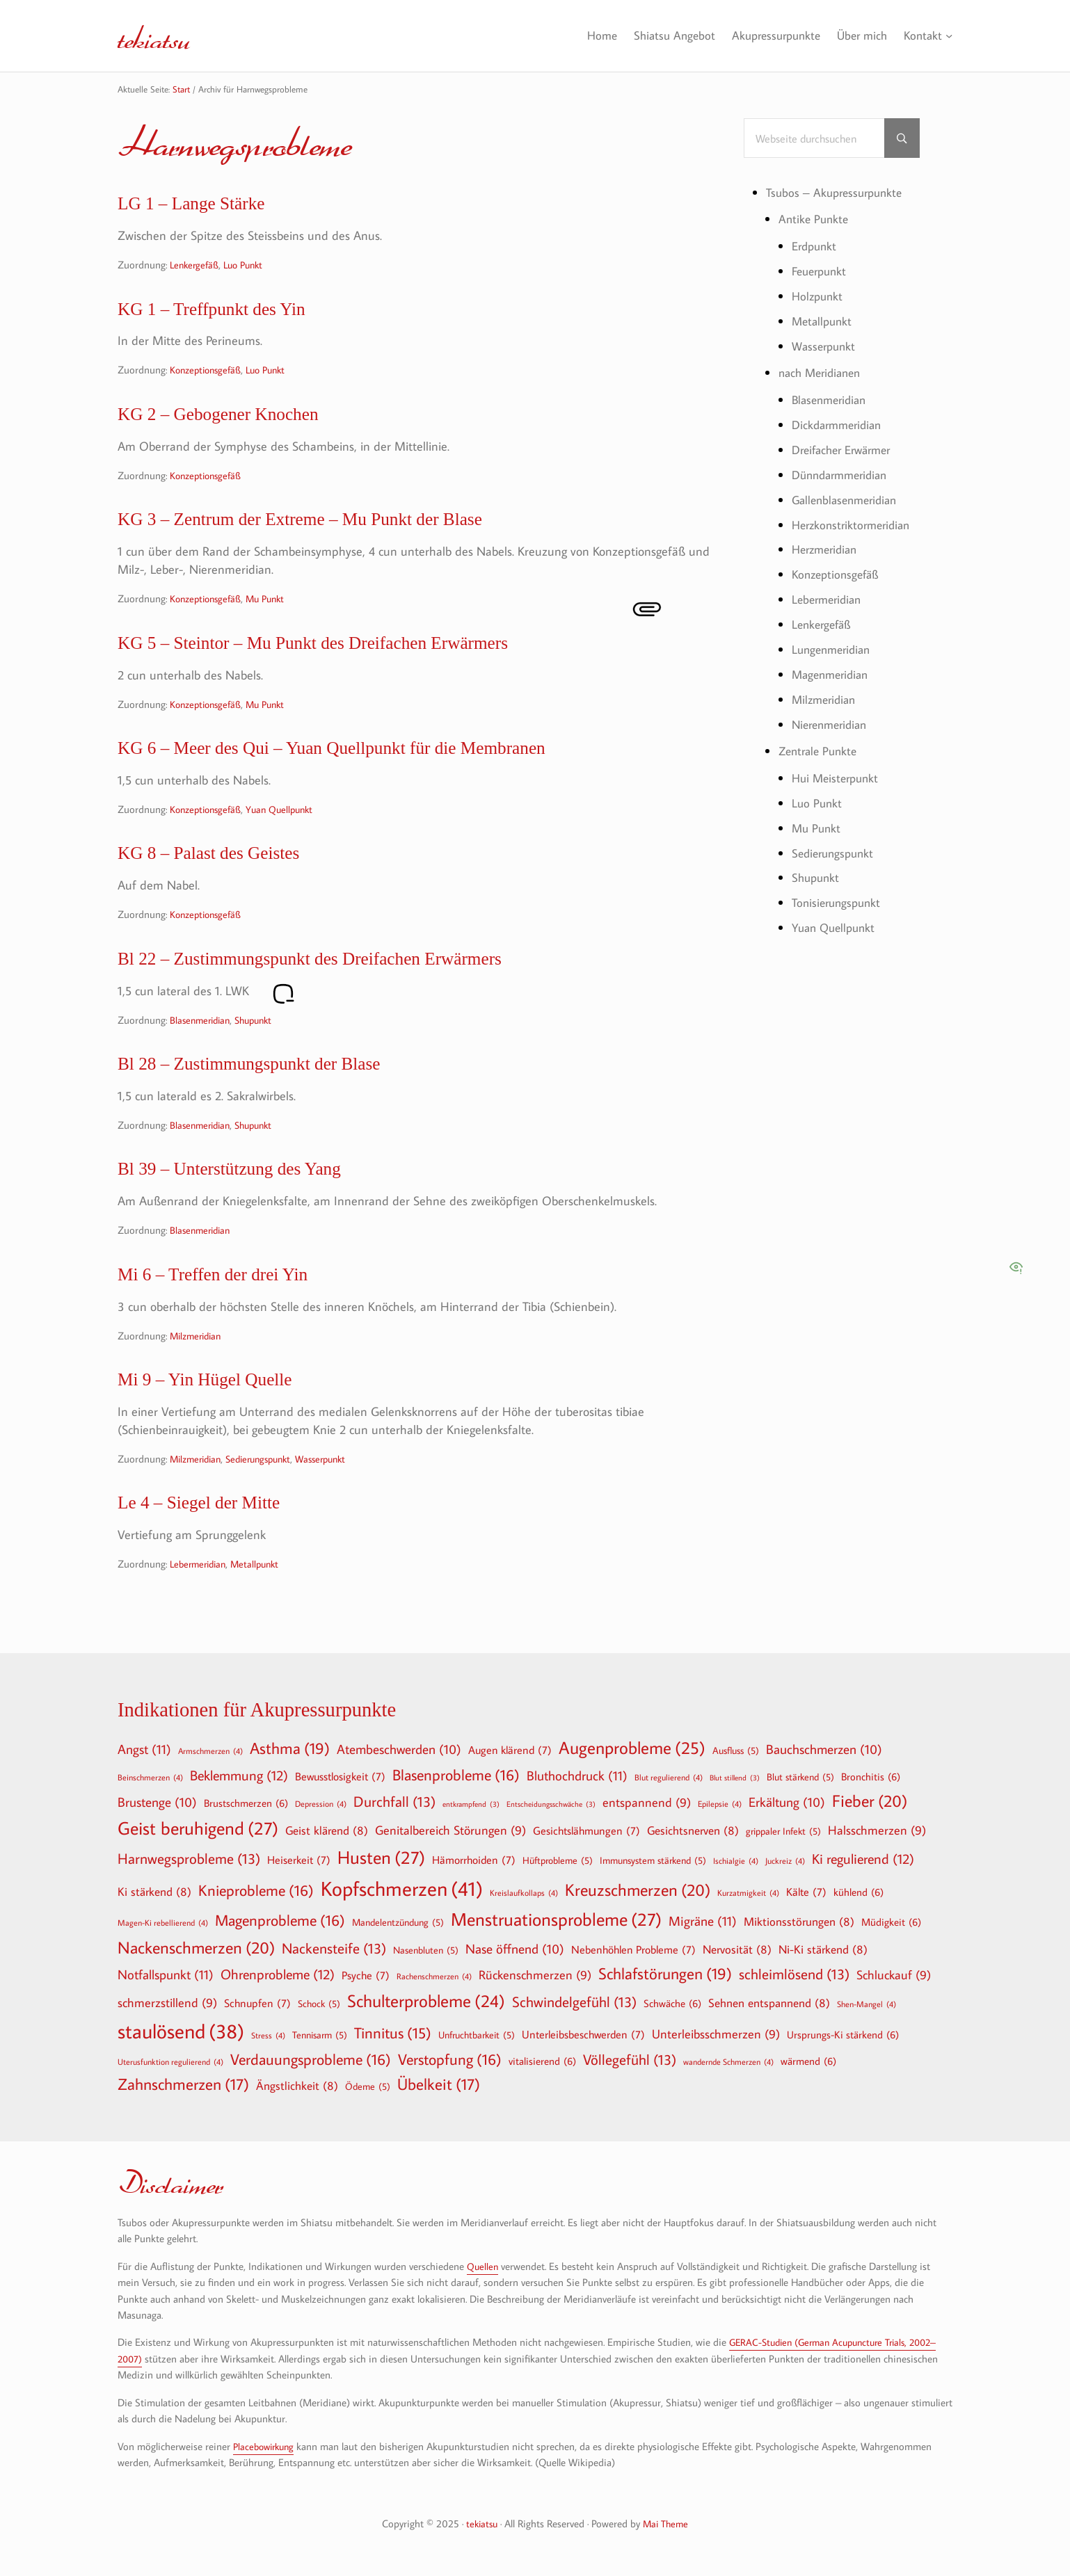 The image size is (1070, 2576). What do you see at coordinates (283, 994) in the screenshot?
I see `remove item from selection` at bounding box center [283, 994].